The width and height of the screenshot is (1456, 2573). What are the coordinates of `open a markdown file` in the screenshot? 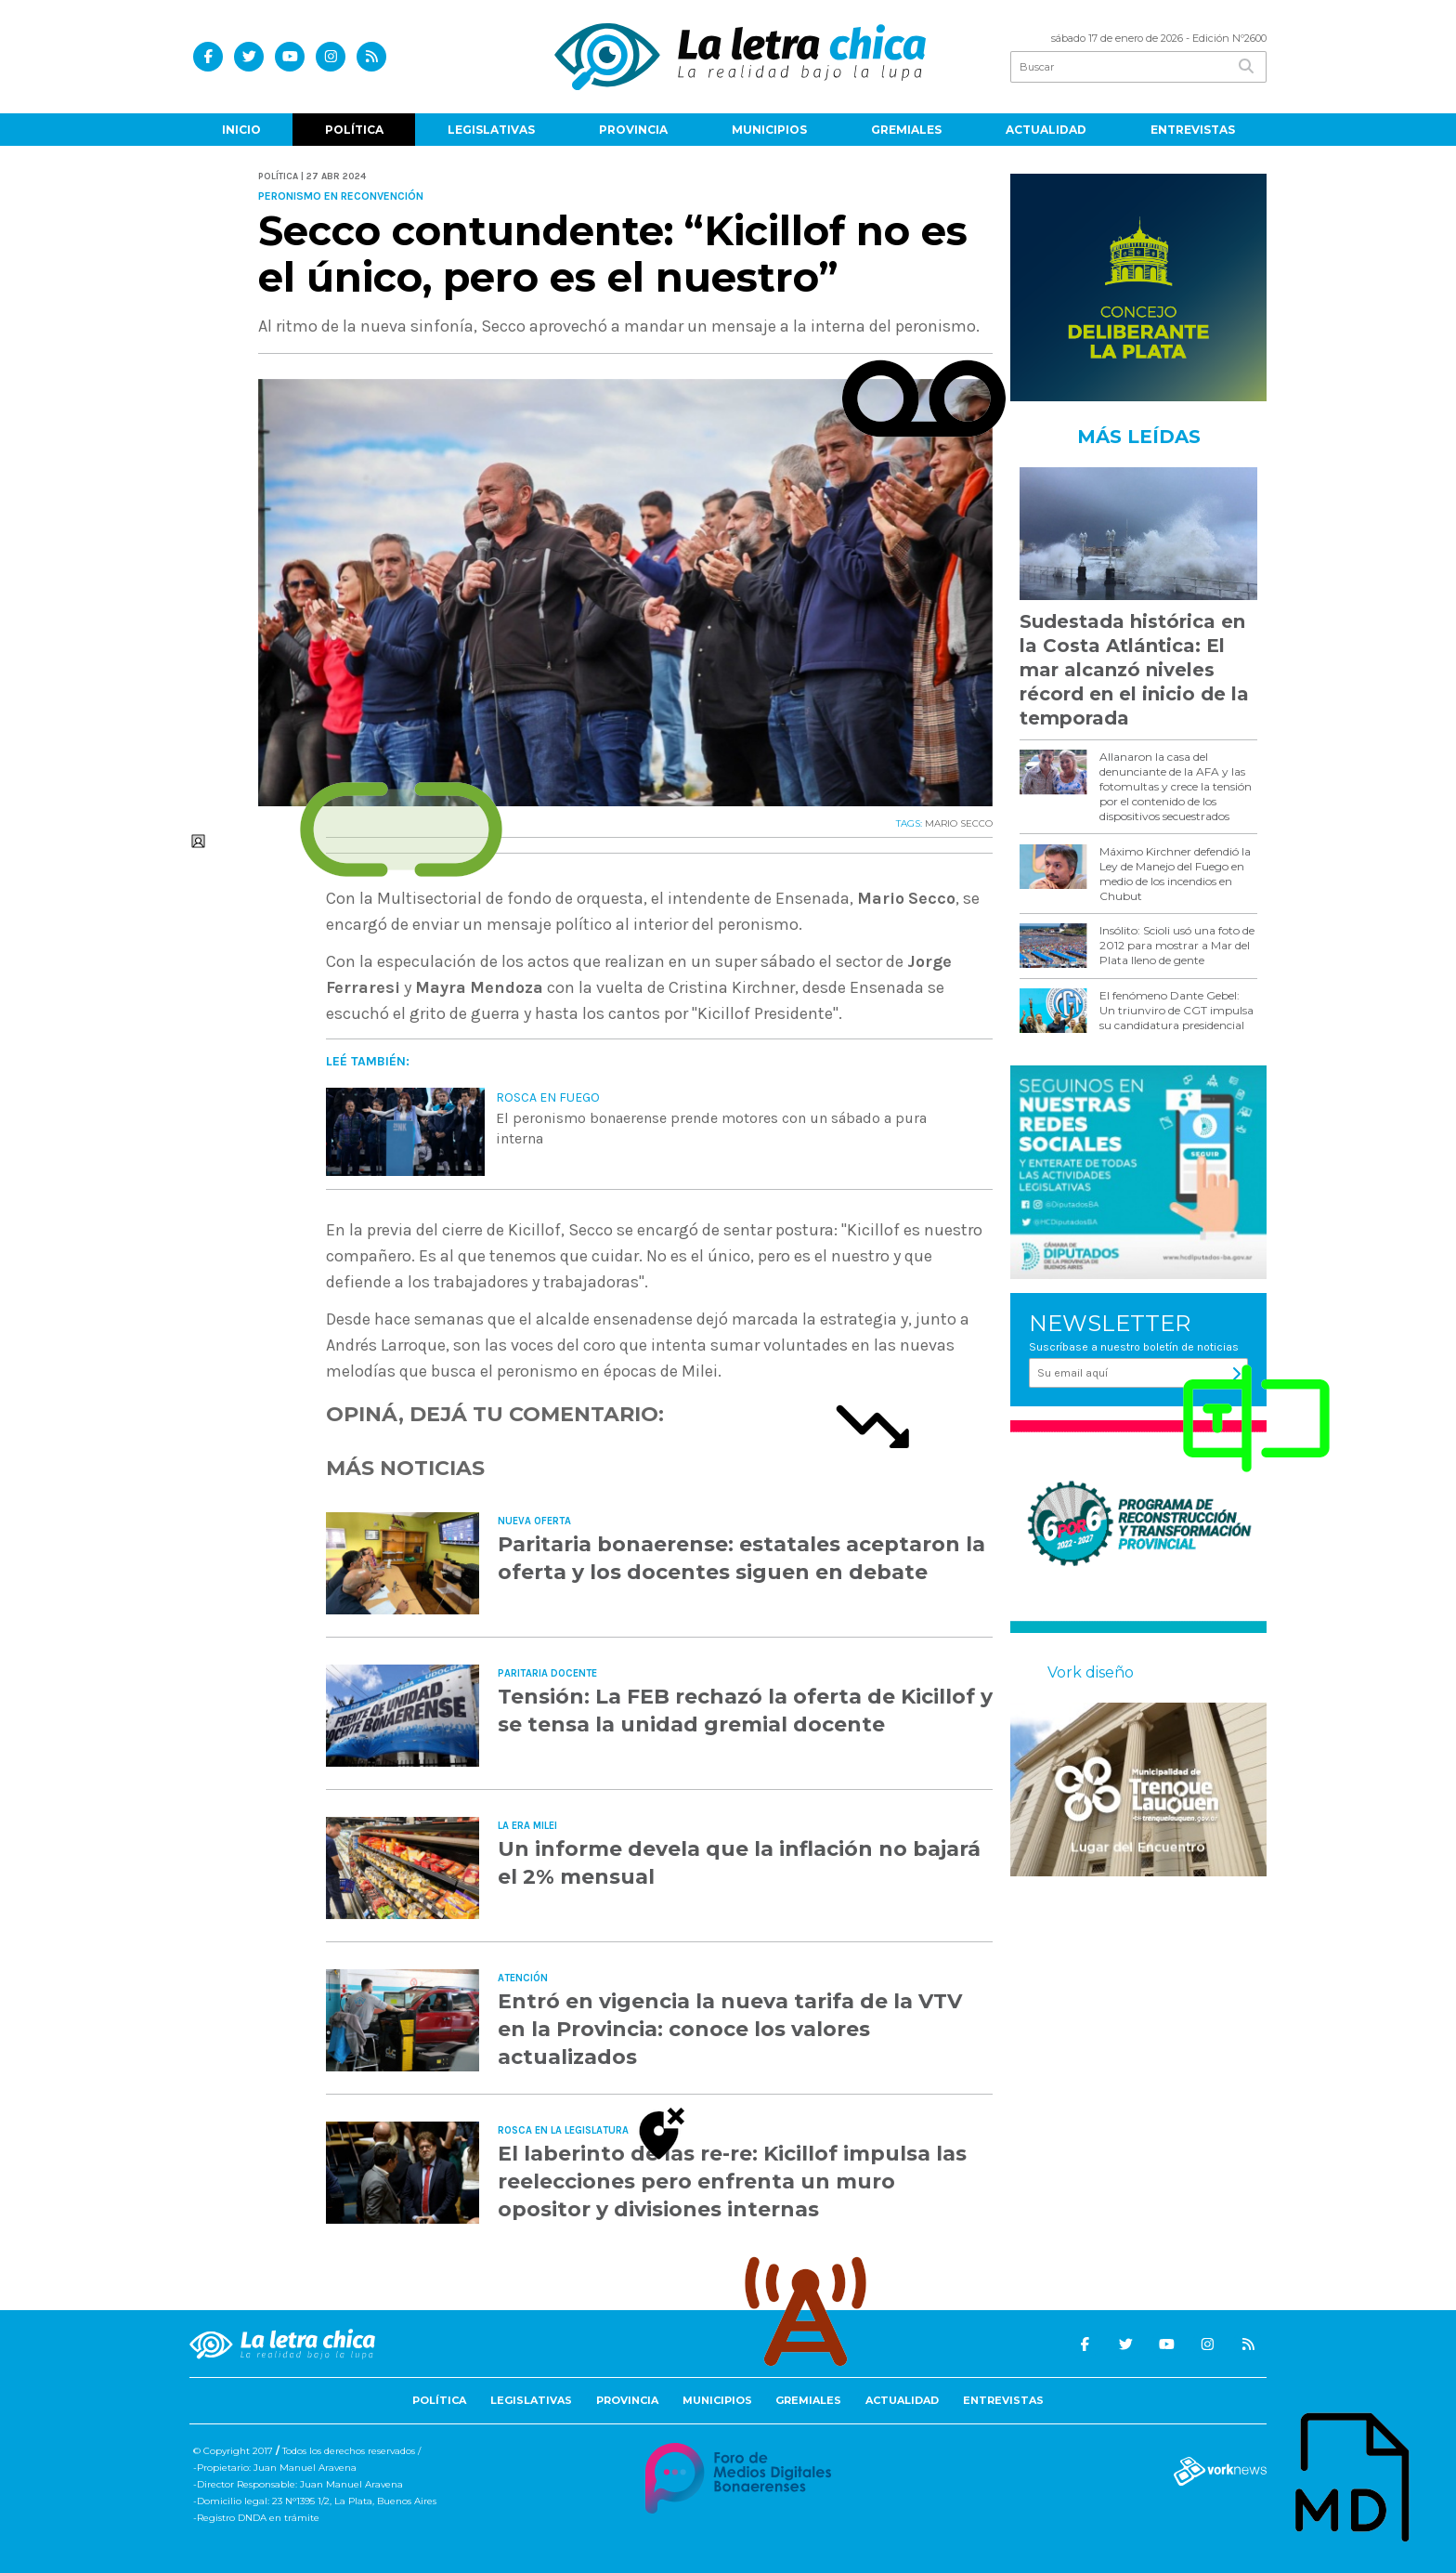 It's located at (1355, 2477).